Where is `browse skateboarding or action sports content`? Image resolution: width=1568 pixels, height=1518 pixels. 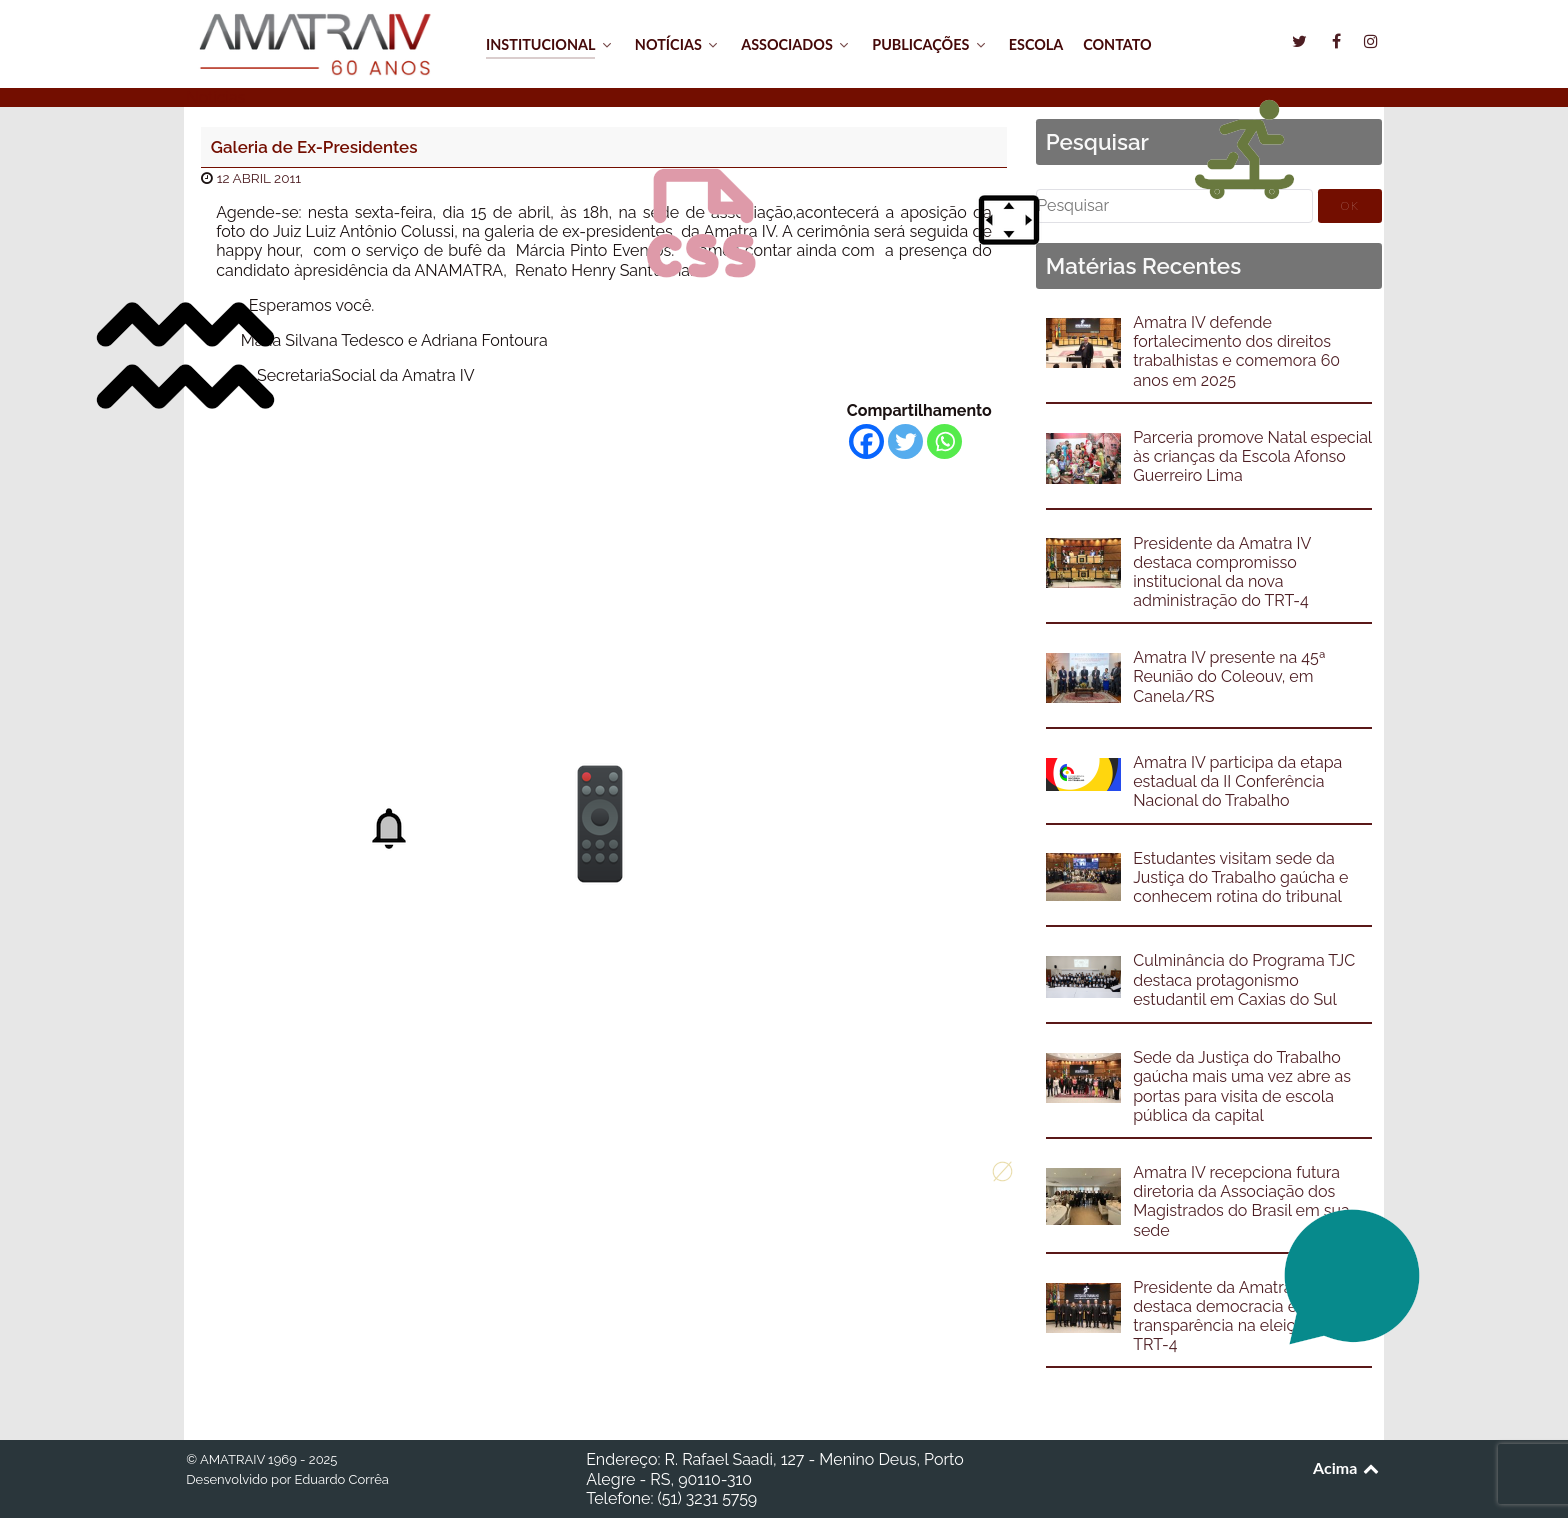 browse skateboarding or action sports content is located at coordinates (1244, 149).